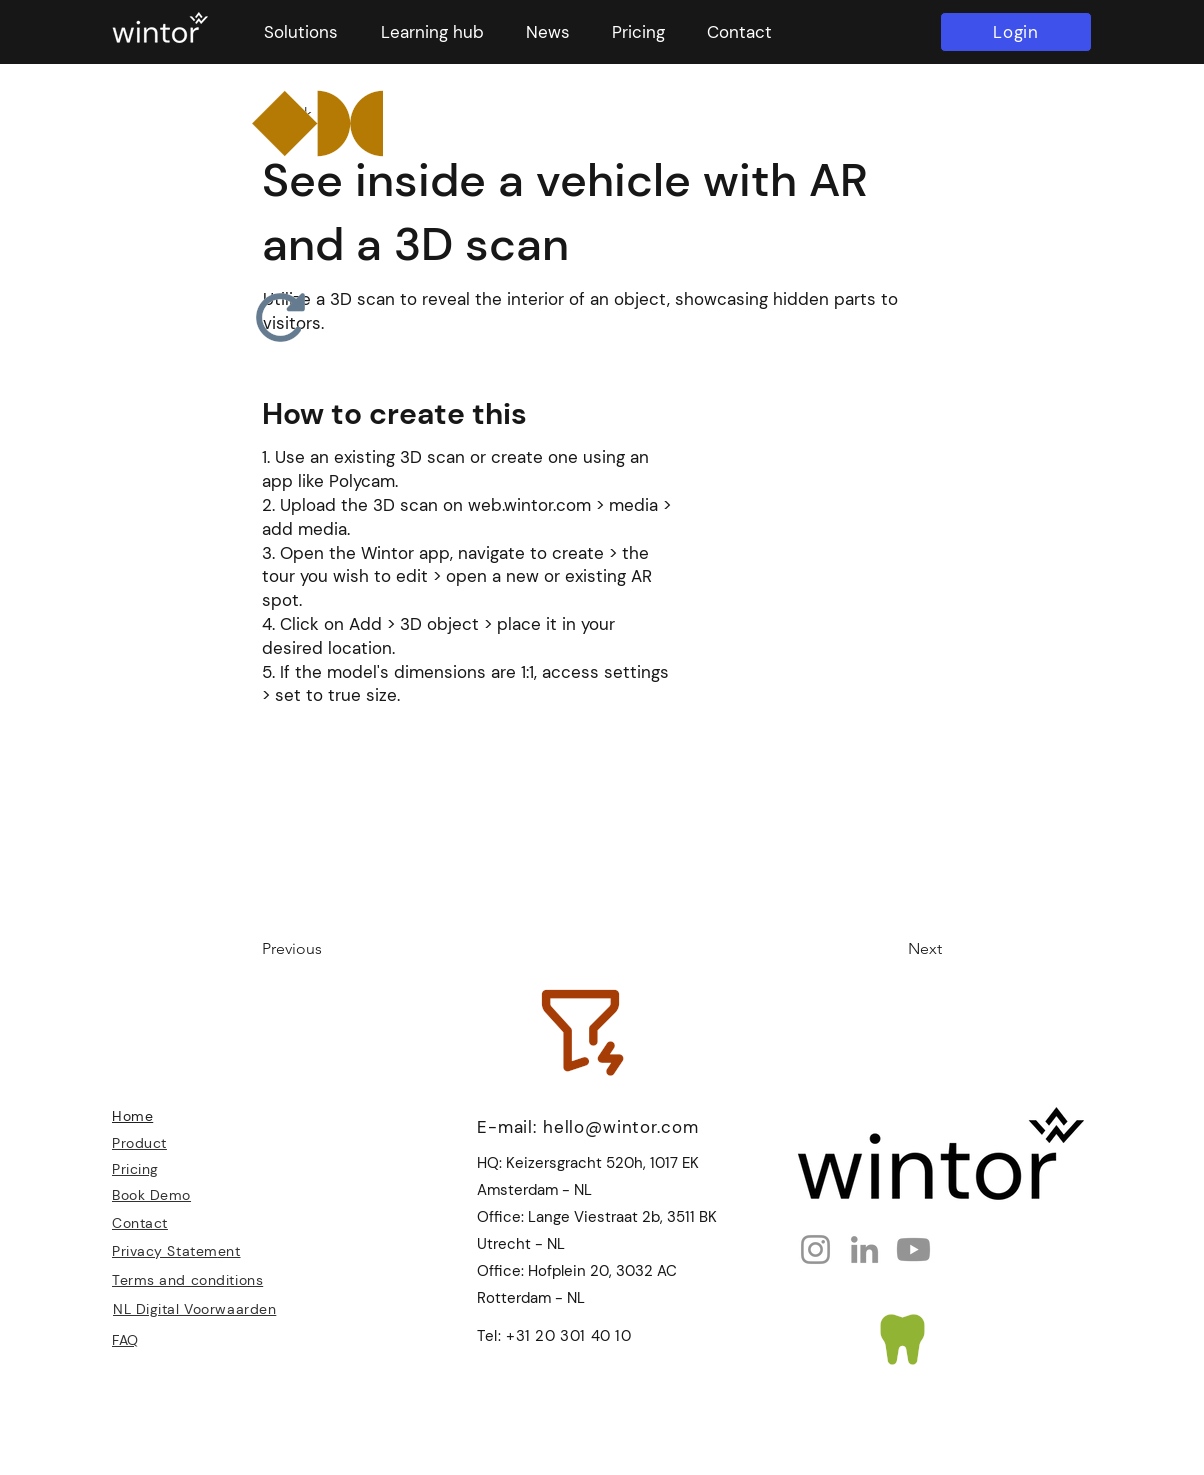  I want to click on innosoft company logo, so click(317, 123).